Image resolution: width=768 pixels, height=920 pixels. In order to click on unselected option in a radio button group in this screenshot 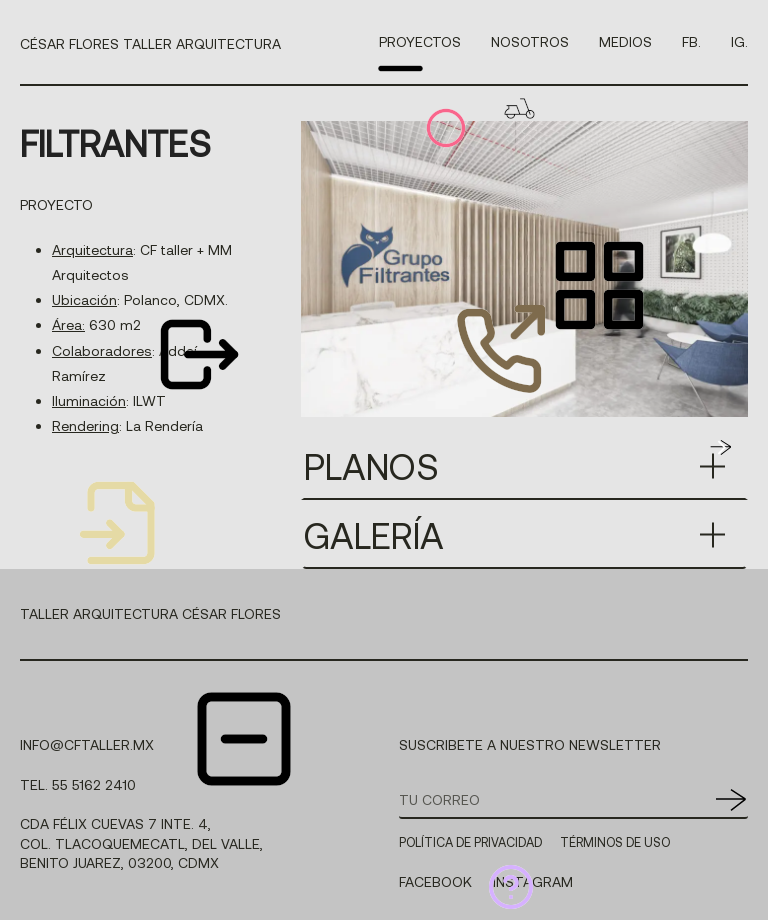, I will do `click(446, 128)`.